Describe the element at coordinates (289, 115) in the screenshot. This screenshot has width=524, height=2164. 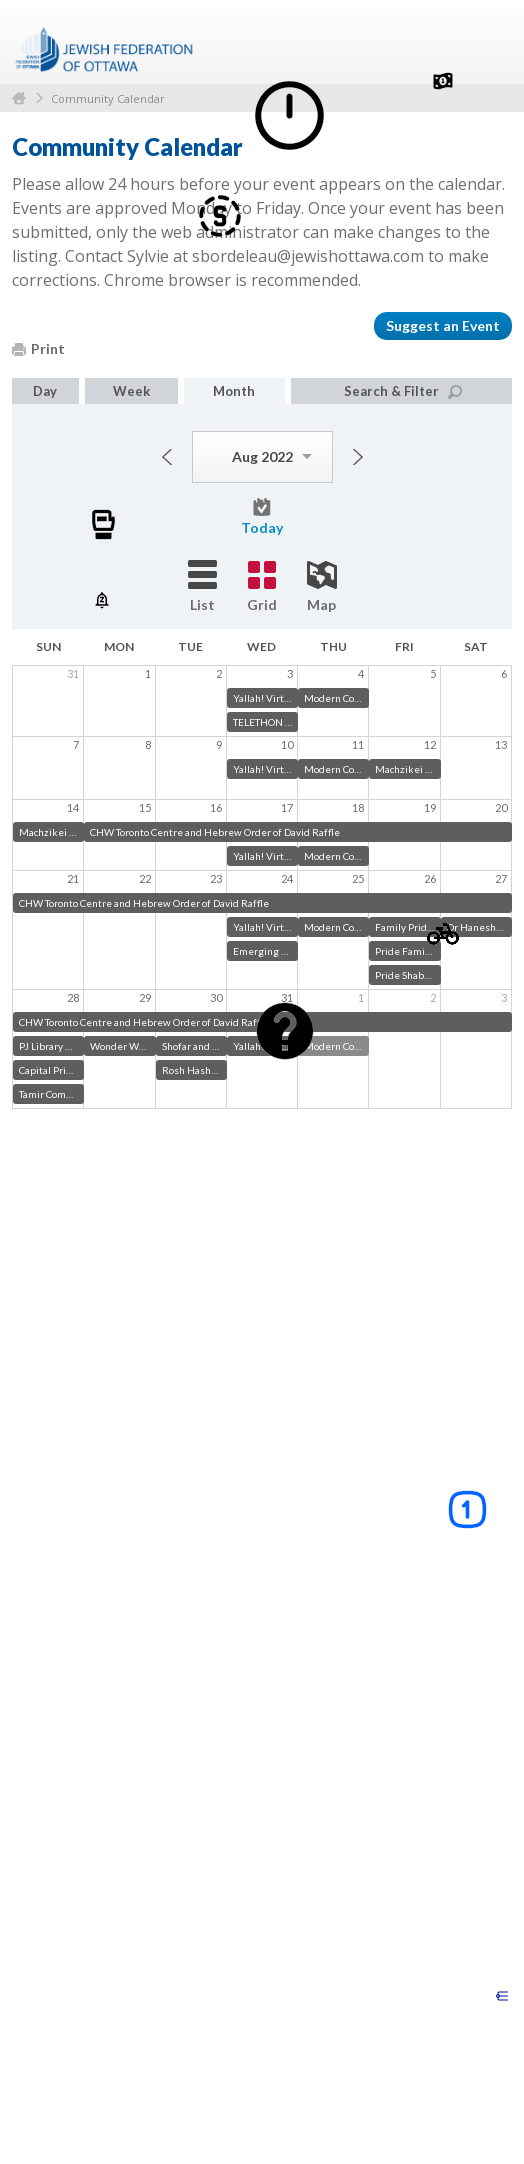
I see `indicates 12 o'clock or noon/midnight time` at that location.